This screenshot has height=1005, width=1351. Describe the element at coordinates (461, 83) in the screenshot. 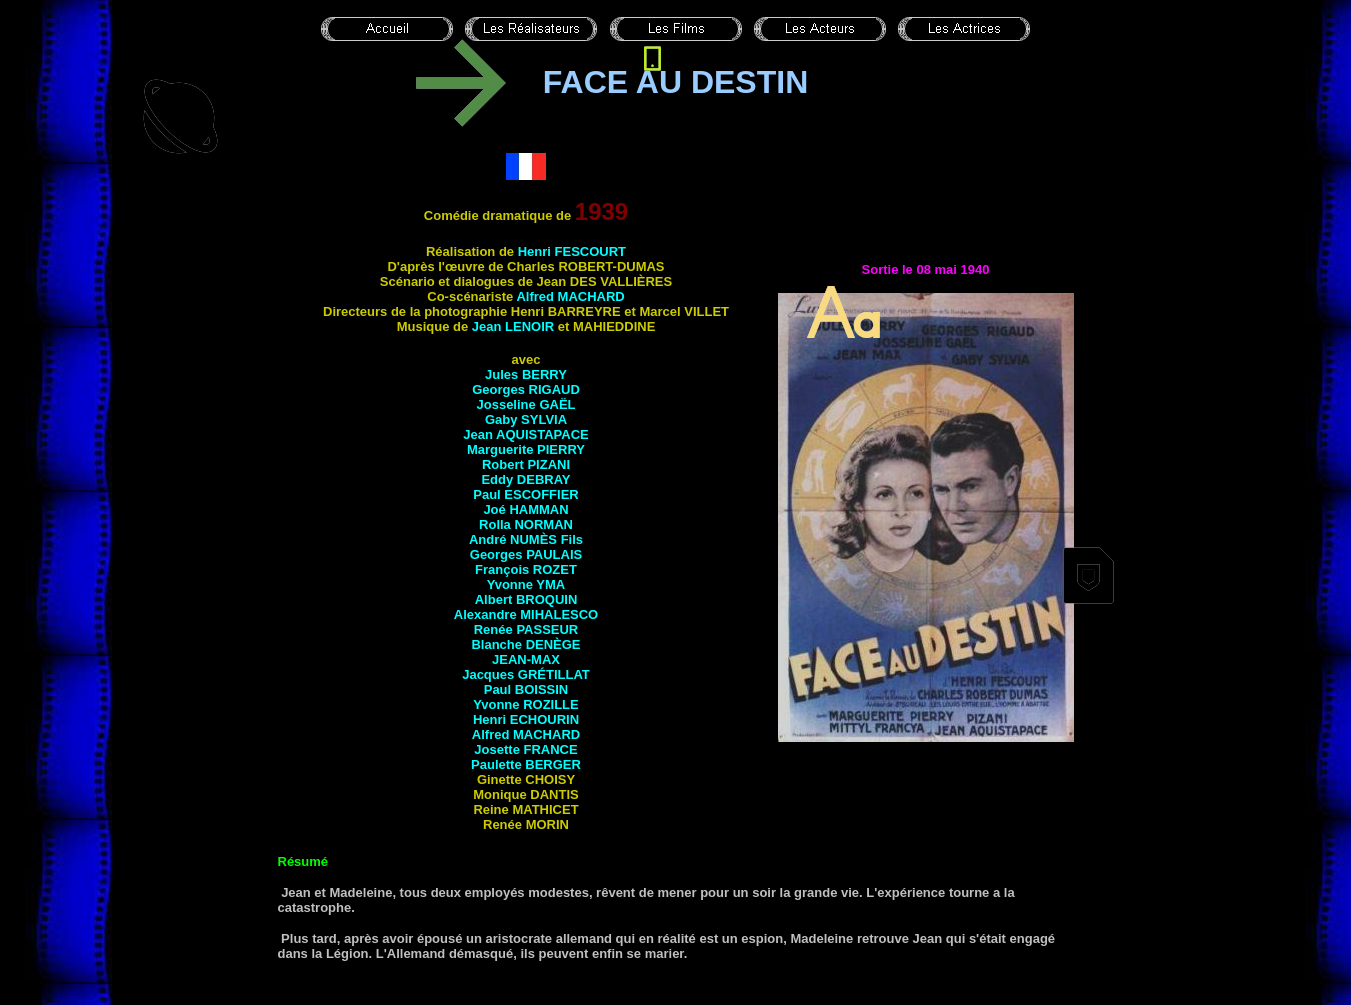

I see `navigate to the next item or screen` at that location.